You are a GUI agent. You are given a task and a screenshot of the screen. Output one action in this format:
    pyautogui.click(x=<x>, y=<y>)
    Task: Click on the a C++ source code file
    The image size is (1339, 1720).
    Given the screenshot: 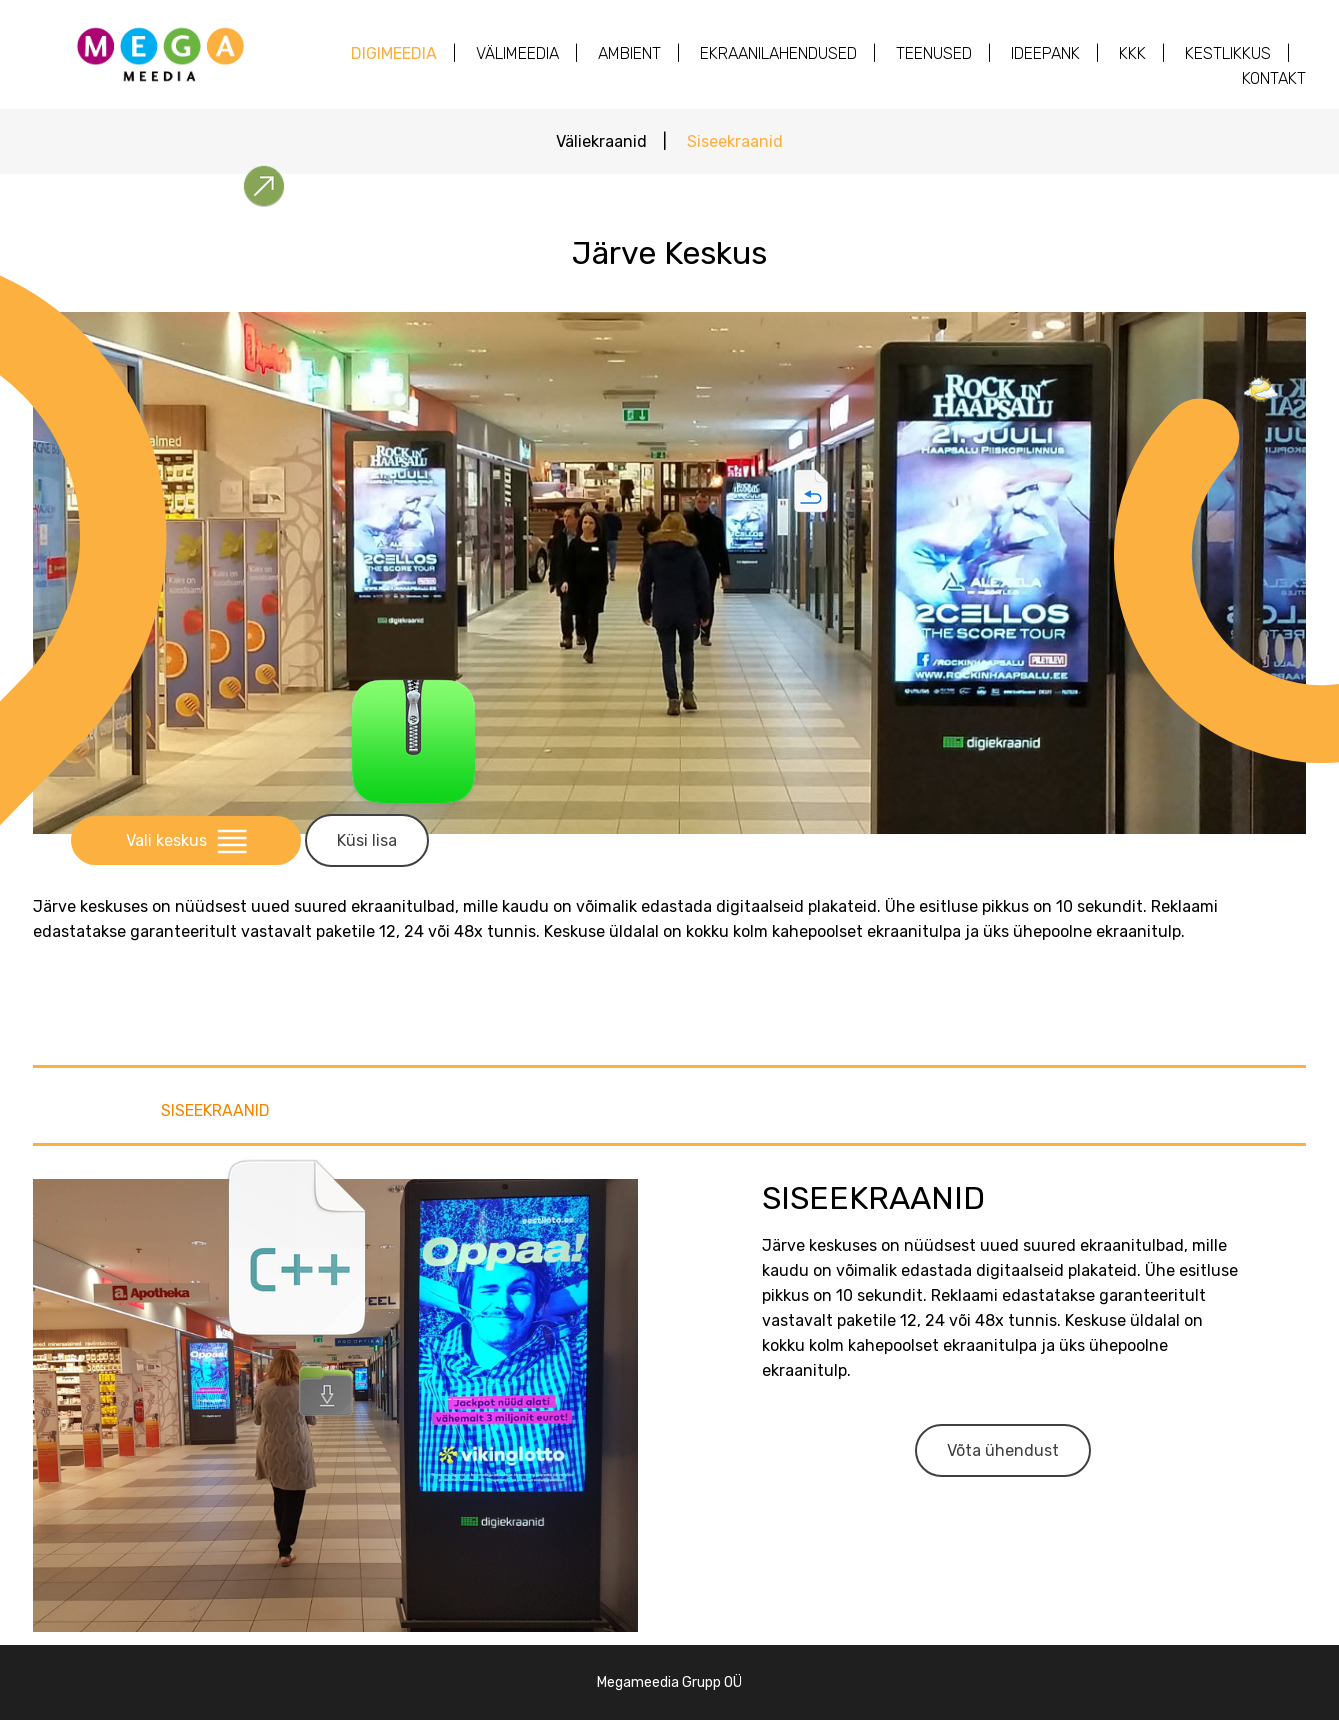 What is the action you would take?
    pyautogui.click(x=297, y=1248)
    